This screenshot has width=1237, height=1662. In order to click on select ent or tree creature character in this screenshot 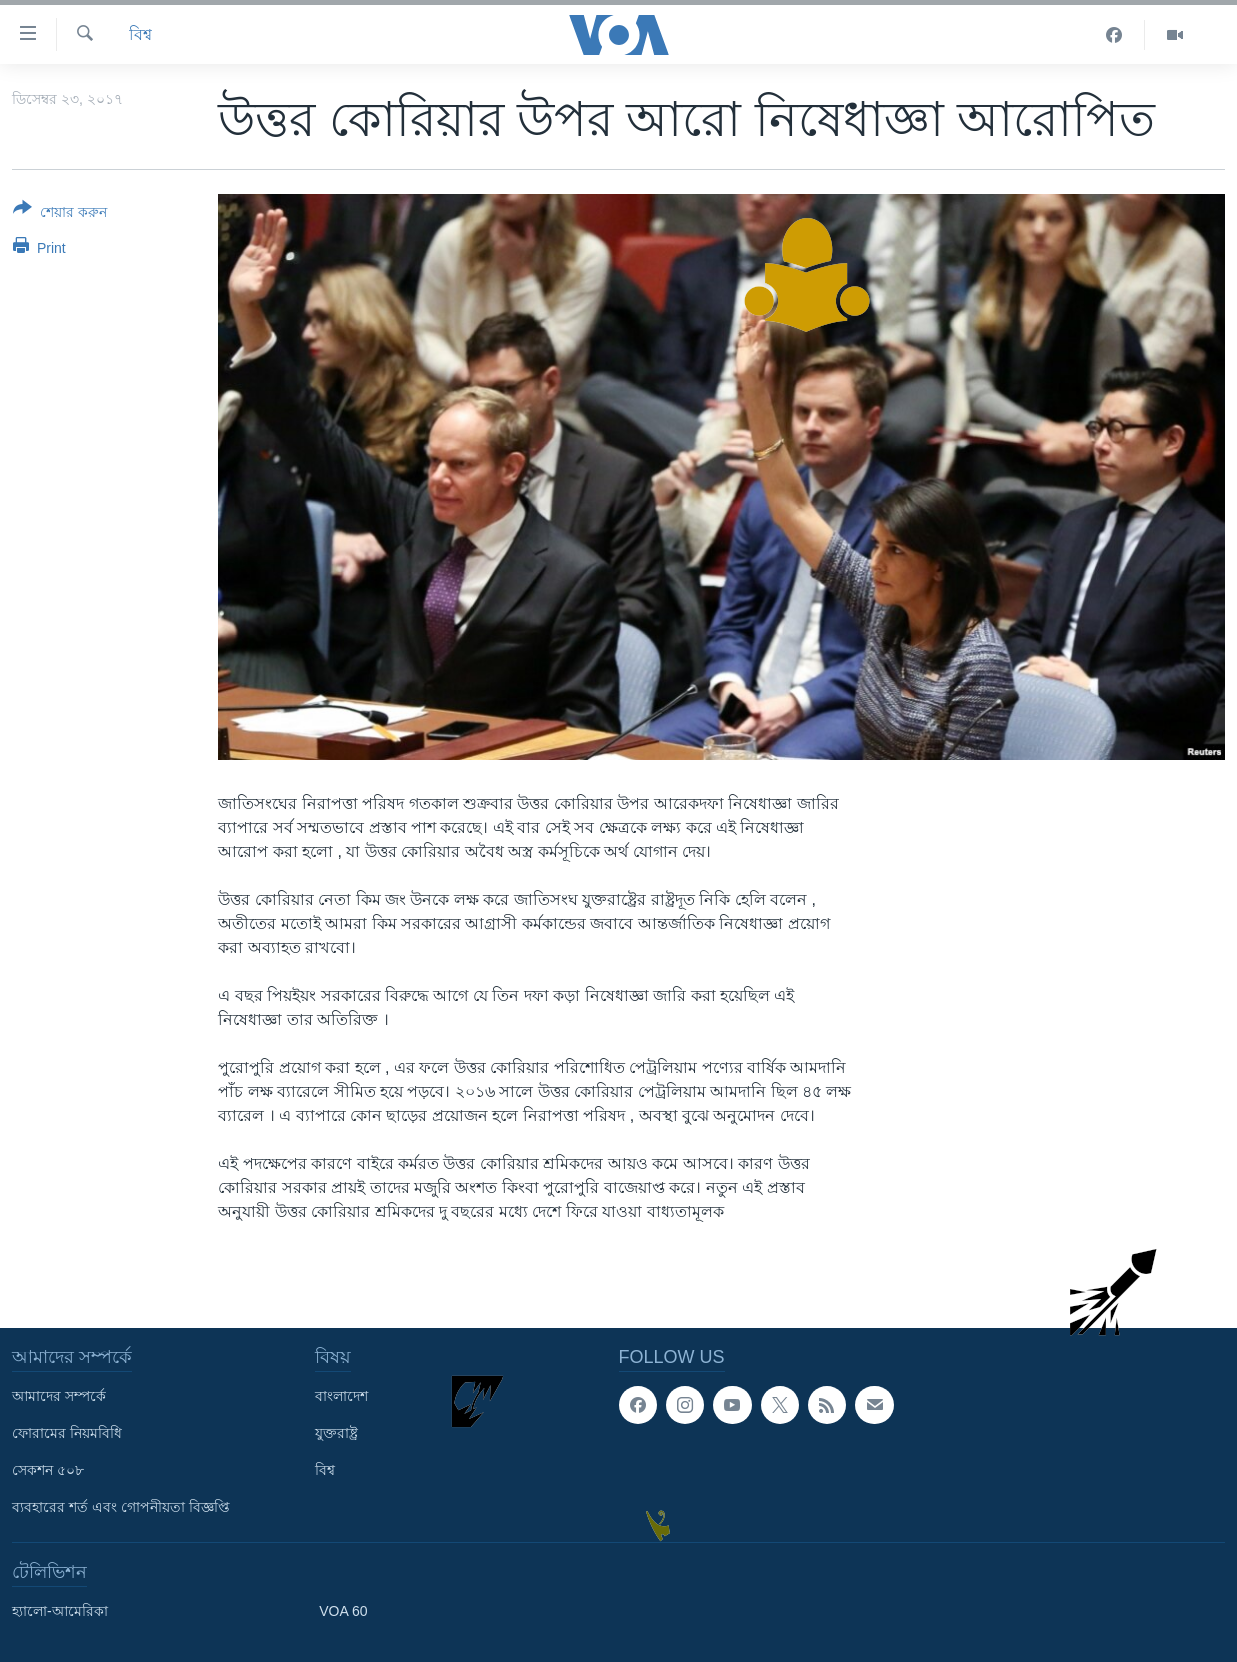, I will do `click(477, 1401)`.